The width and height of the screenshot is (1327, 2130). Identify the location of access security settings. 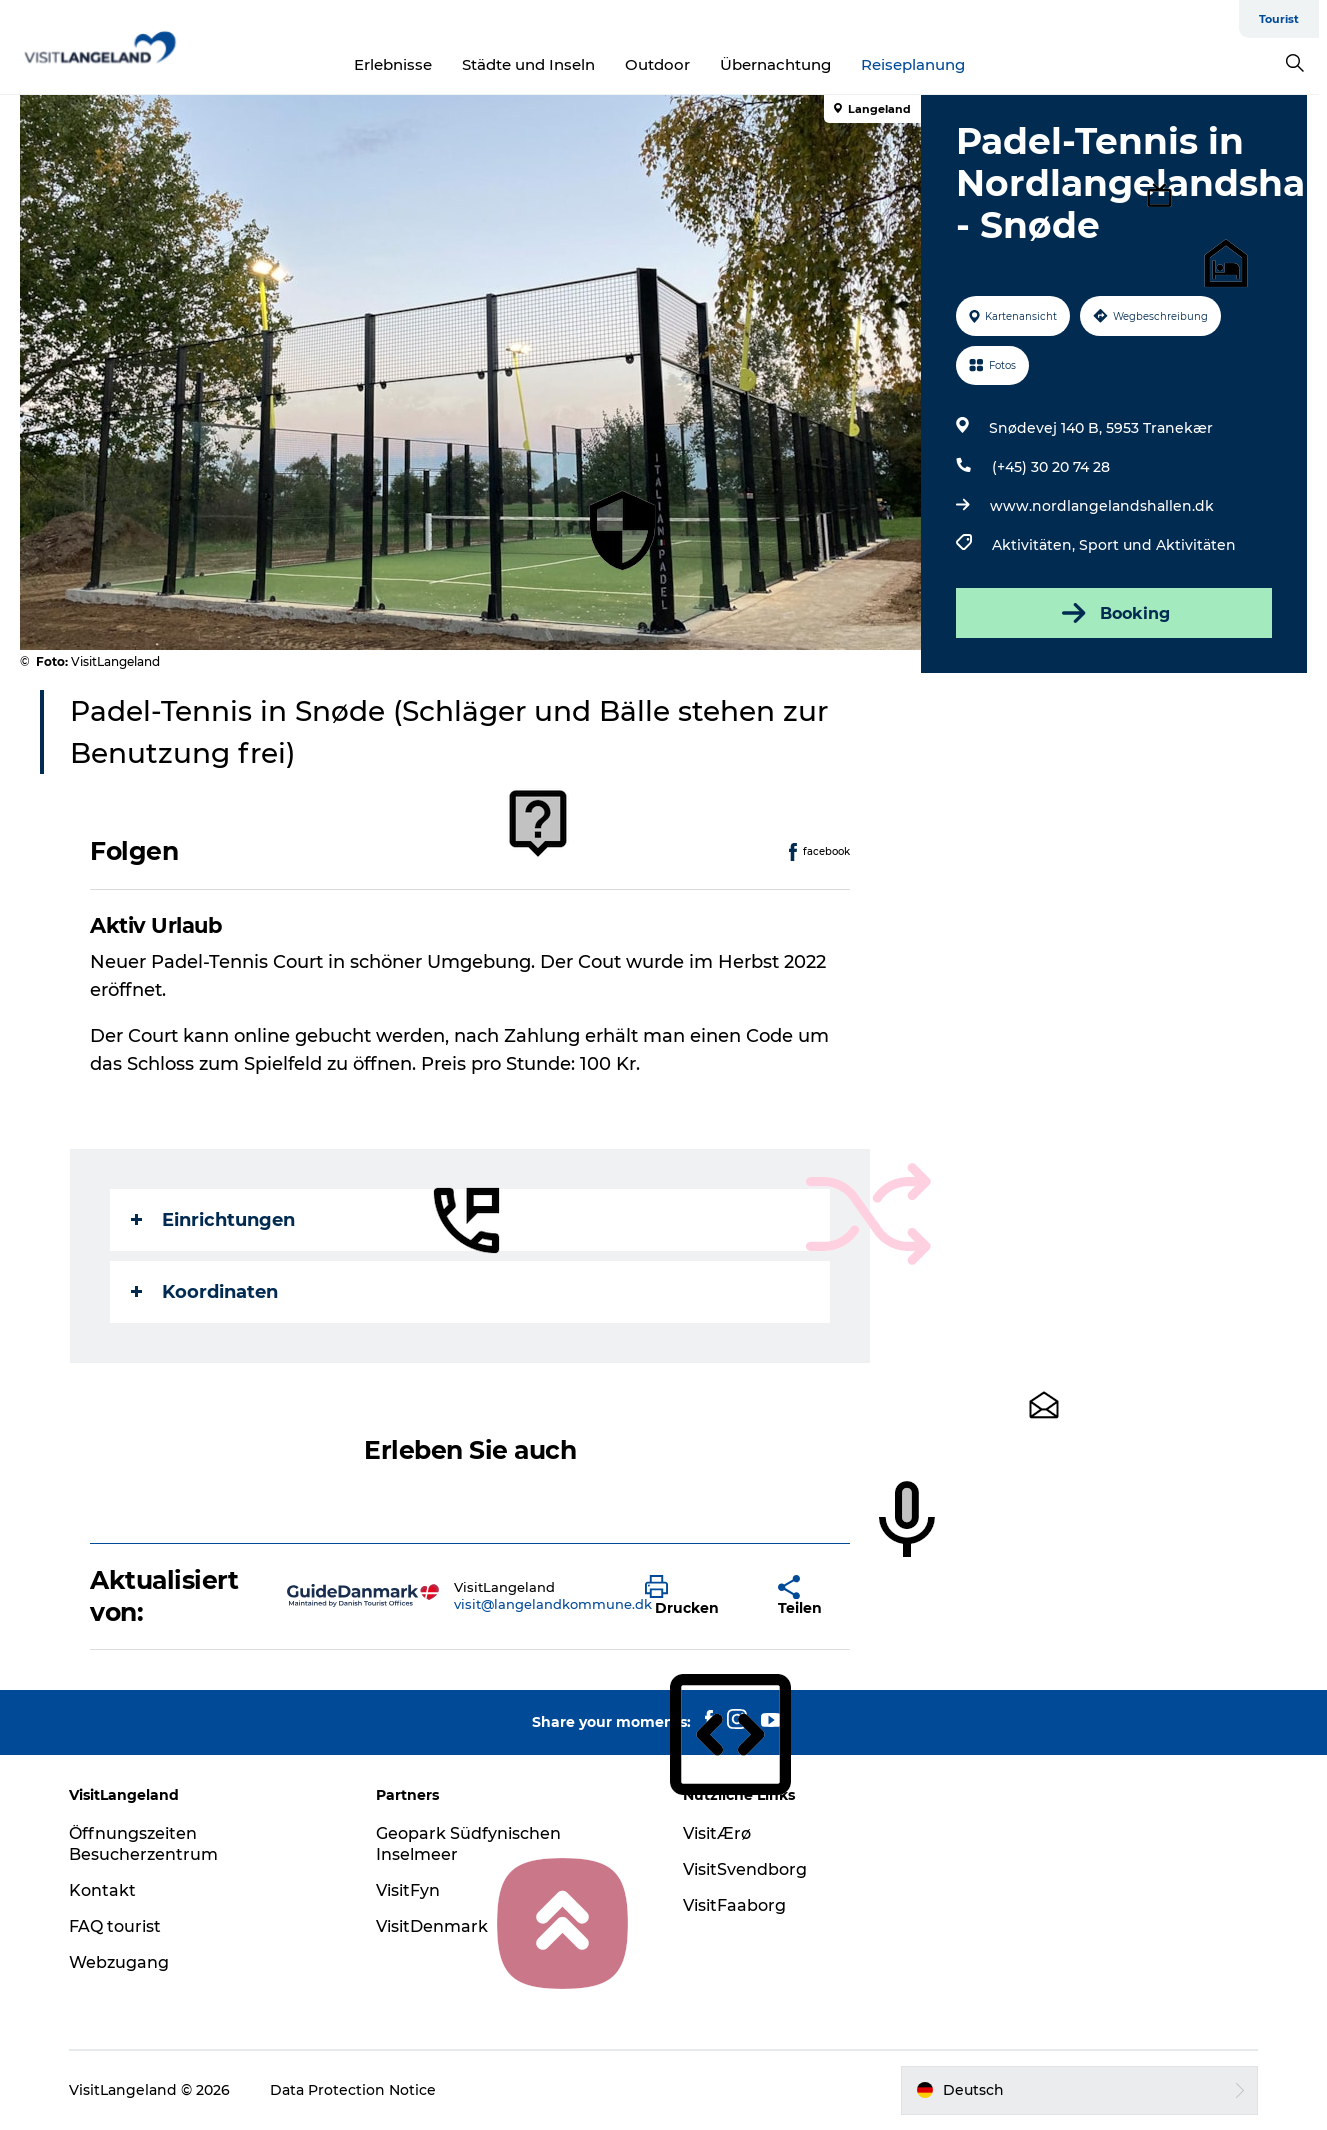
(622, 530).